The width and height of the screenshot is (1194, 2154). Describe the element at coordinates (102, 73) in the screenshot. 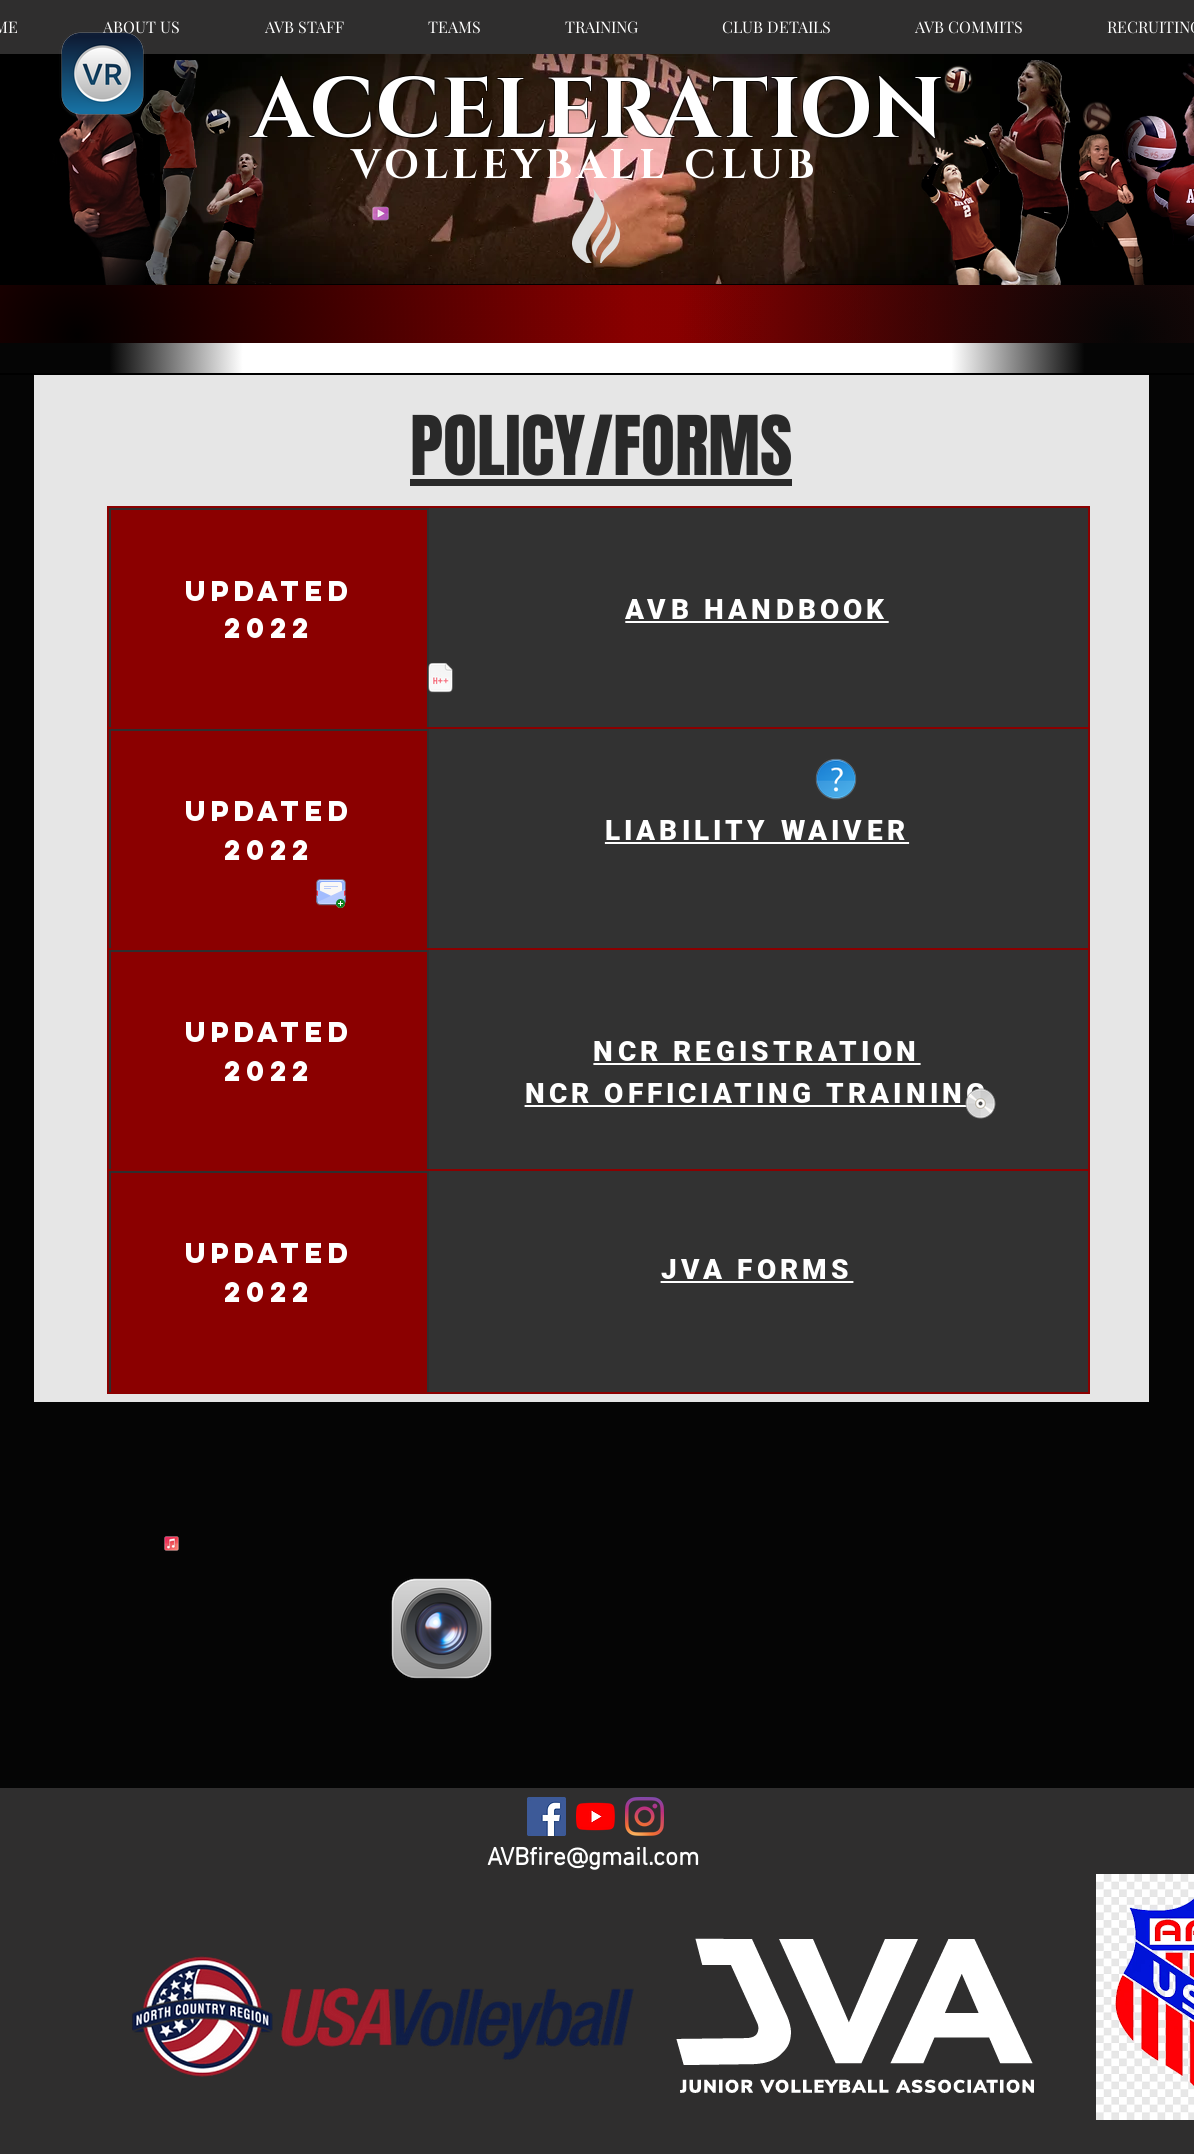

I see `launch VR monitor application` at that location.